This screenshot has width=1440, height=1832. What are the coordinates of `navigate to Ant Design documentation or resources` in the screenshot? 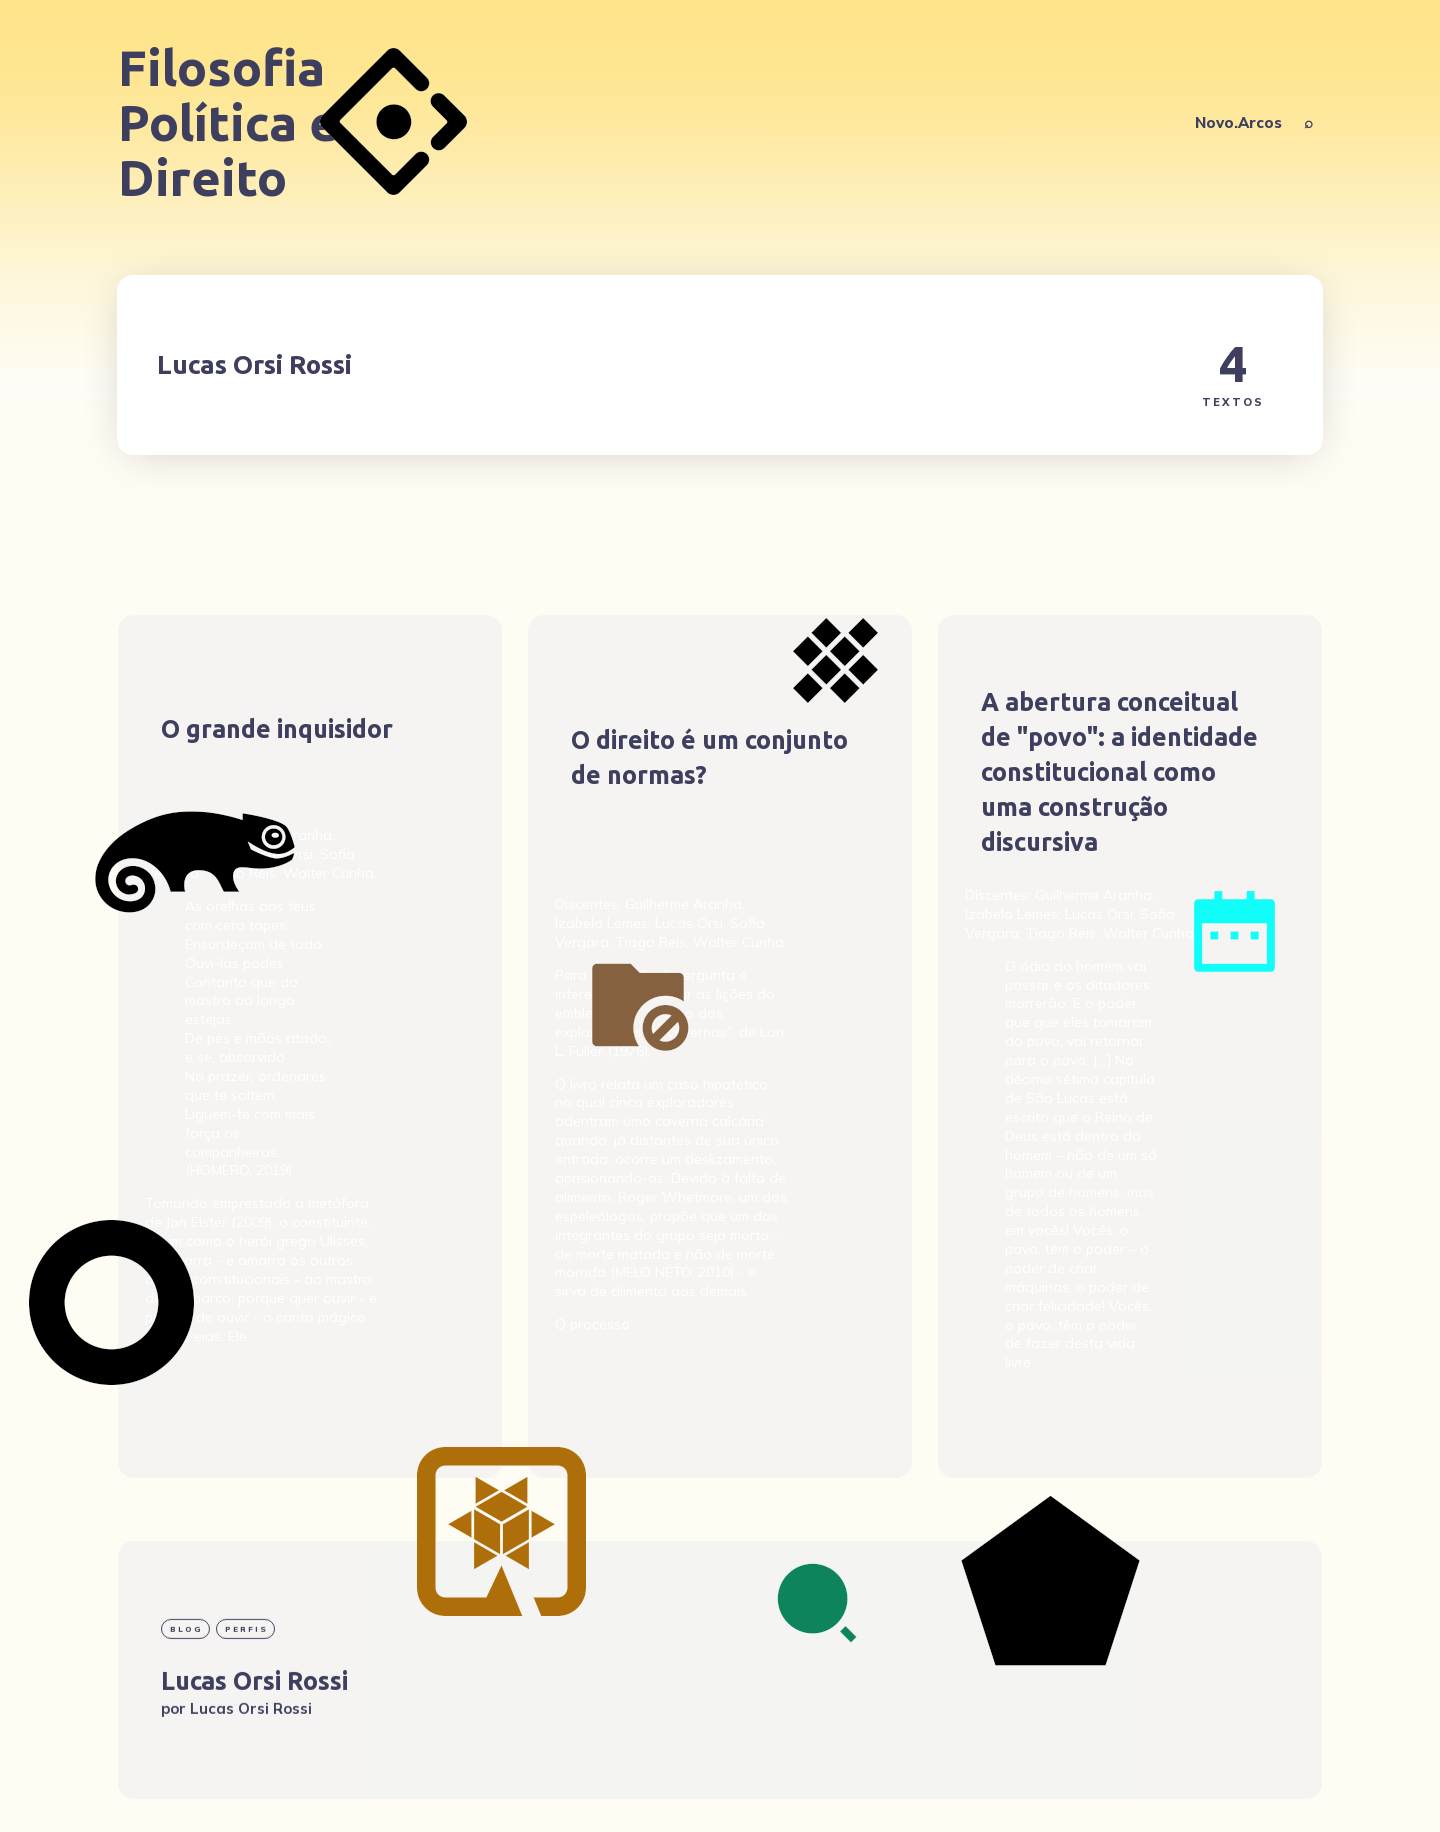 It's located at (393, 121).